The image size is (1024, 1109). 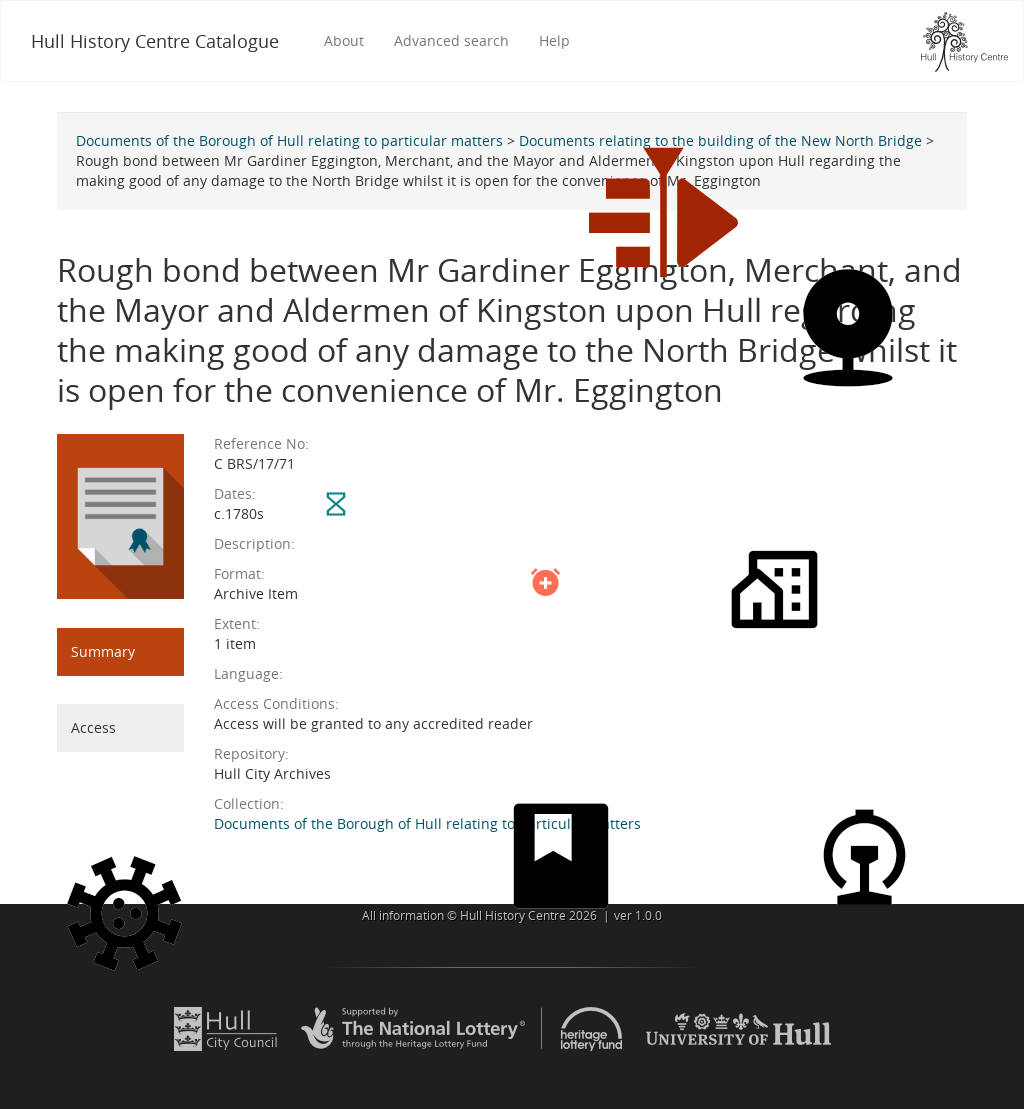 What do you see at coordinates (864, 859) in the screenshot?
I see `china railway logo` at bounding box center [864, 859].